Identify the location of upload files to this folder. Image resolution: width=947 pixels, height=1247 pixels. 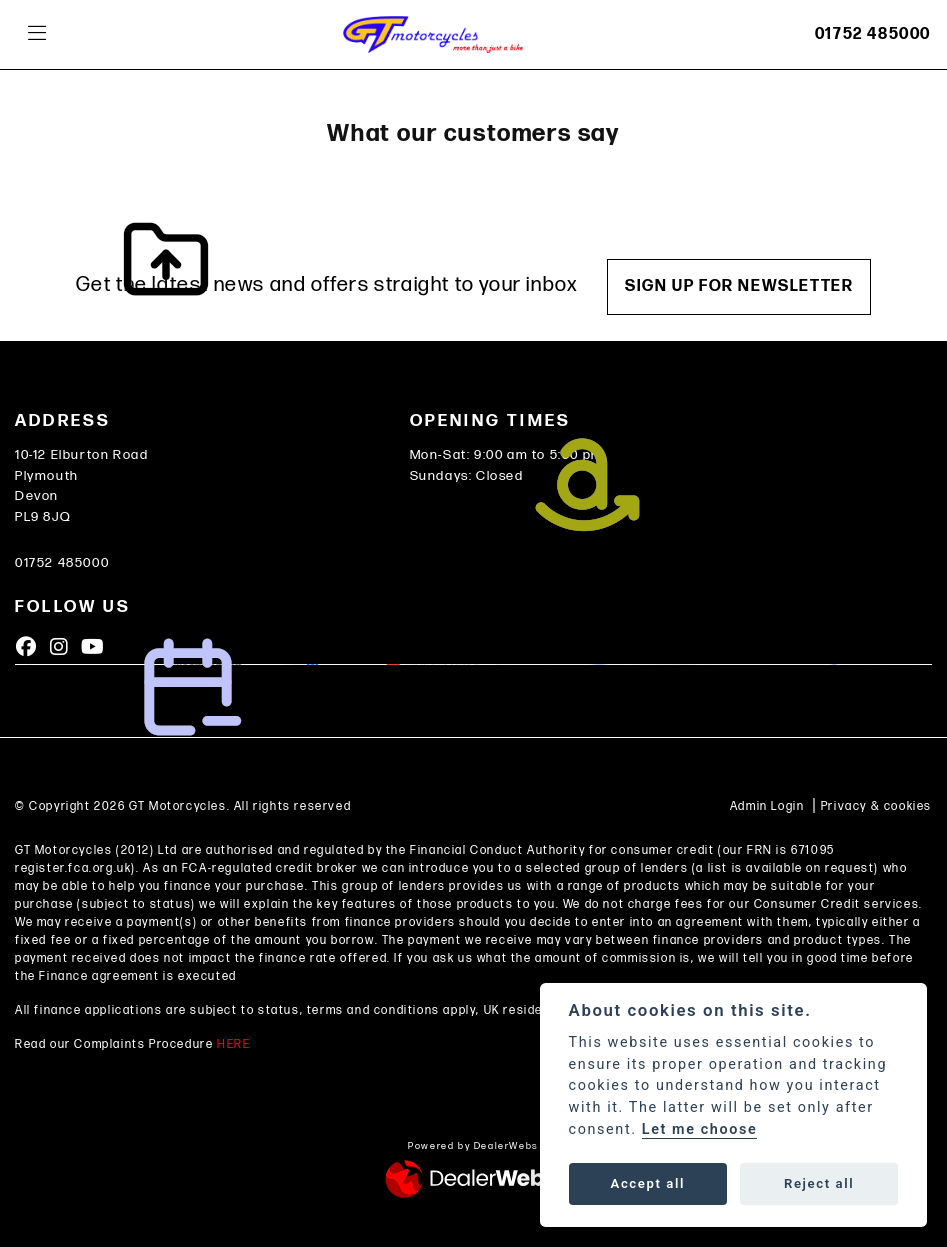
(166, 261).